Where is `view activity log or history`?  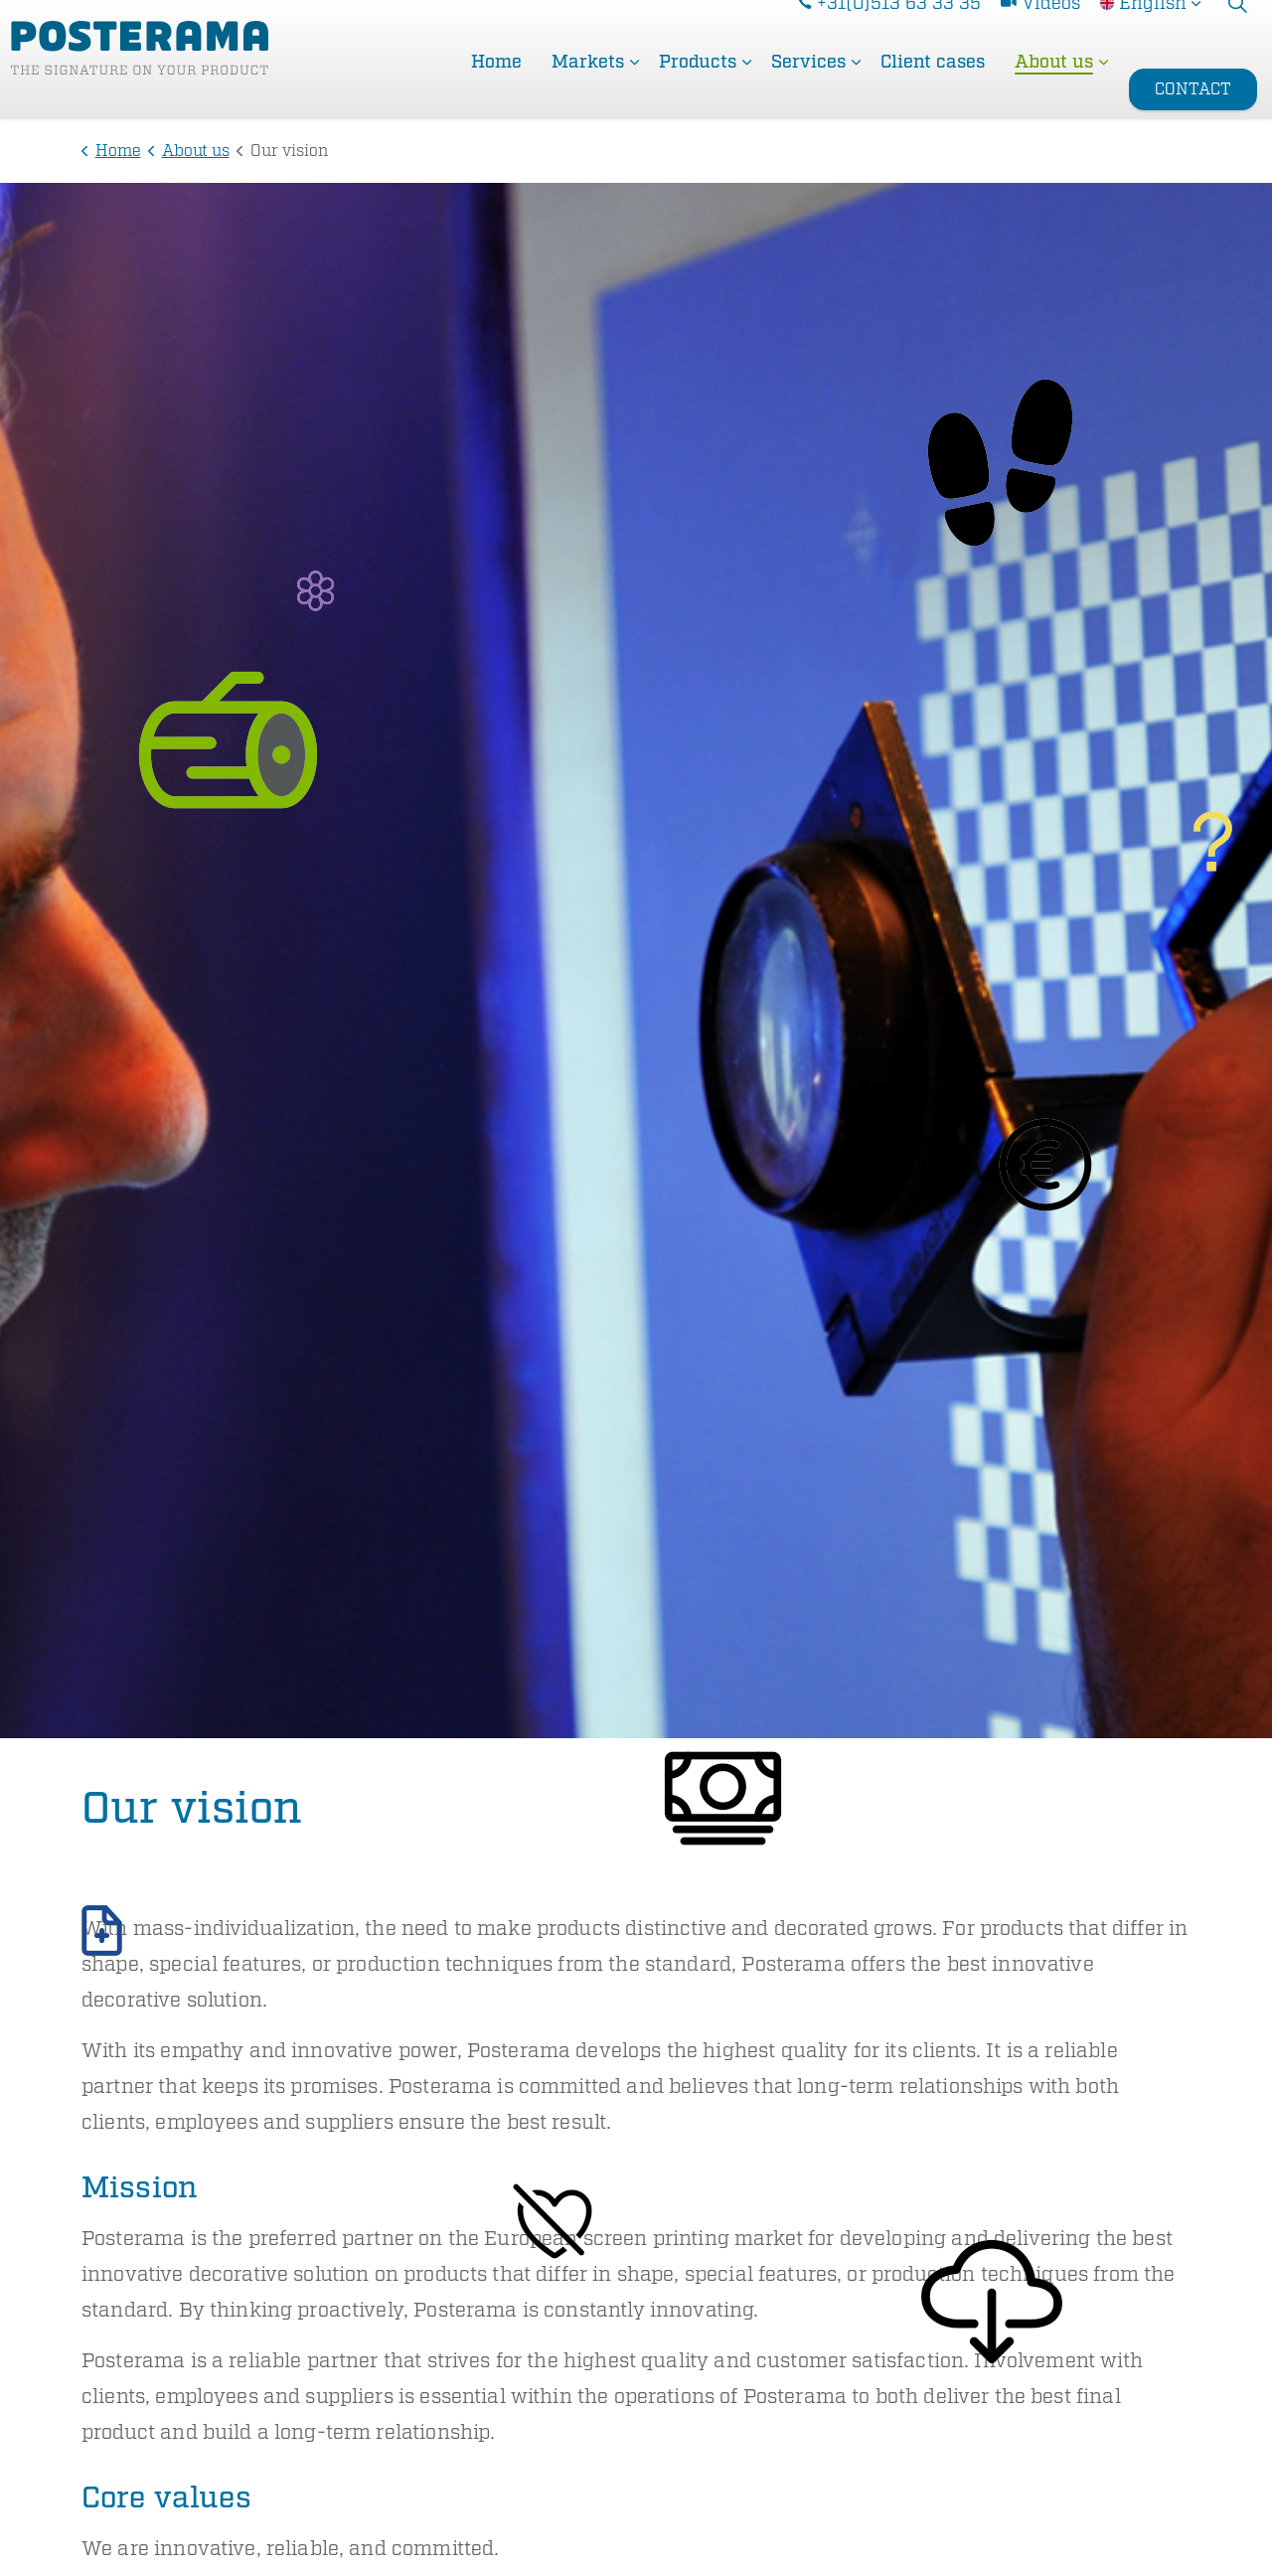
view activity log or history is located at coordinates (228, 748).